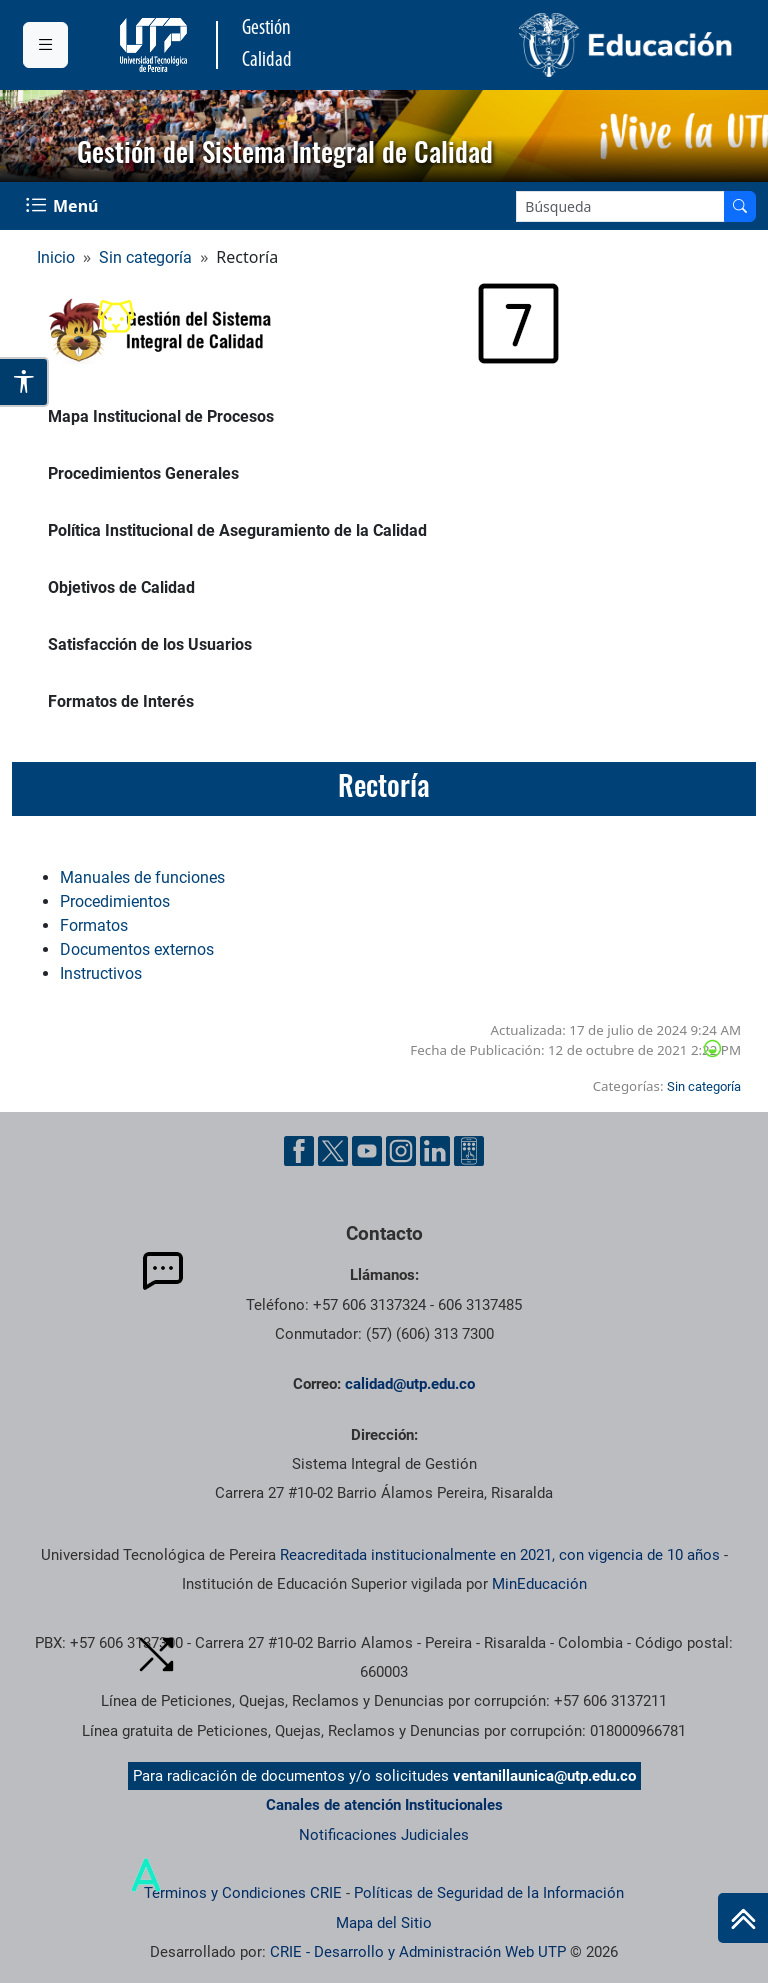 The height and width of the screenshot is (1983, 768). I want to click on open messaging or chat, so click(163, 1270).